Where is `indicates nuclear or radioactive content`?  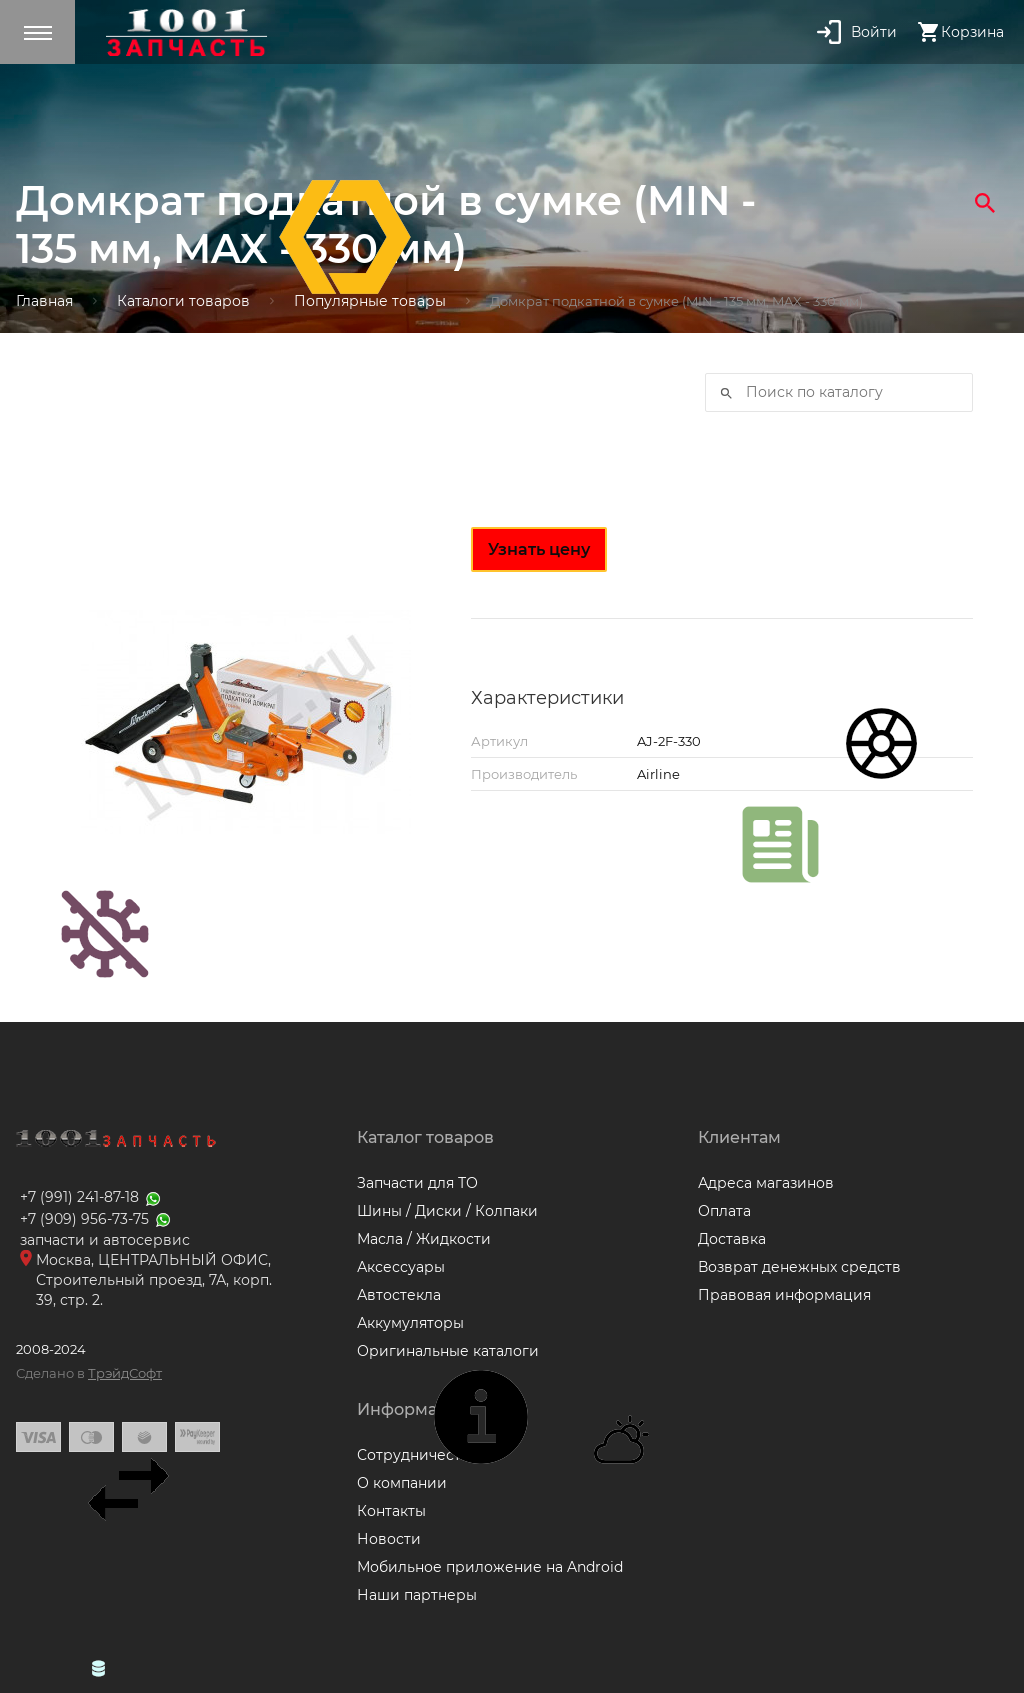 indicates nuclear or radioactive content is located at coordinates (881, 743).